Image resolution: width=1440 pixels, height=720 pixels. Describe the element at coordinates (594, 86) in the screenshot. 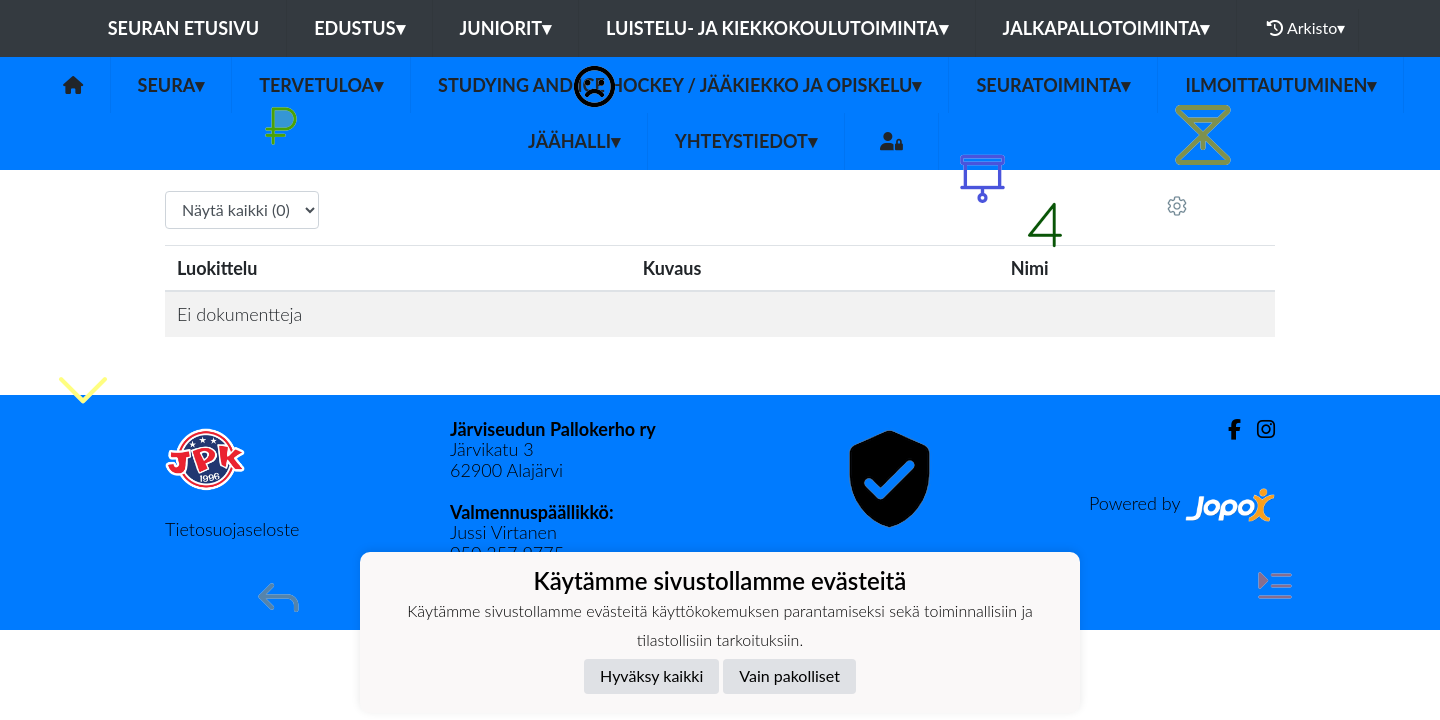

I see `indicate negative feedback or dissatisfaction` at that location.